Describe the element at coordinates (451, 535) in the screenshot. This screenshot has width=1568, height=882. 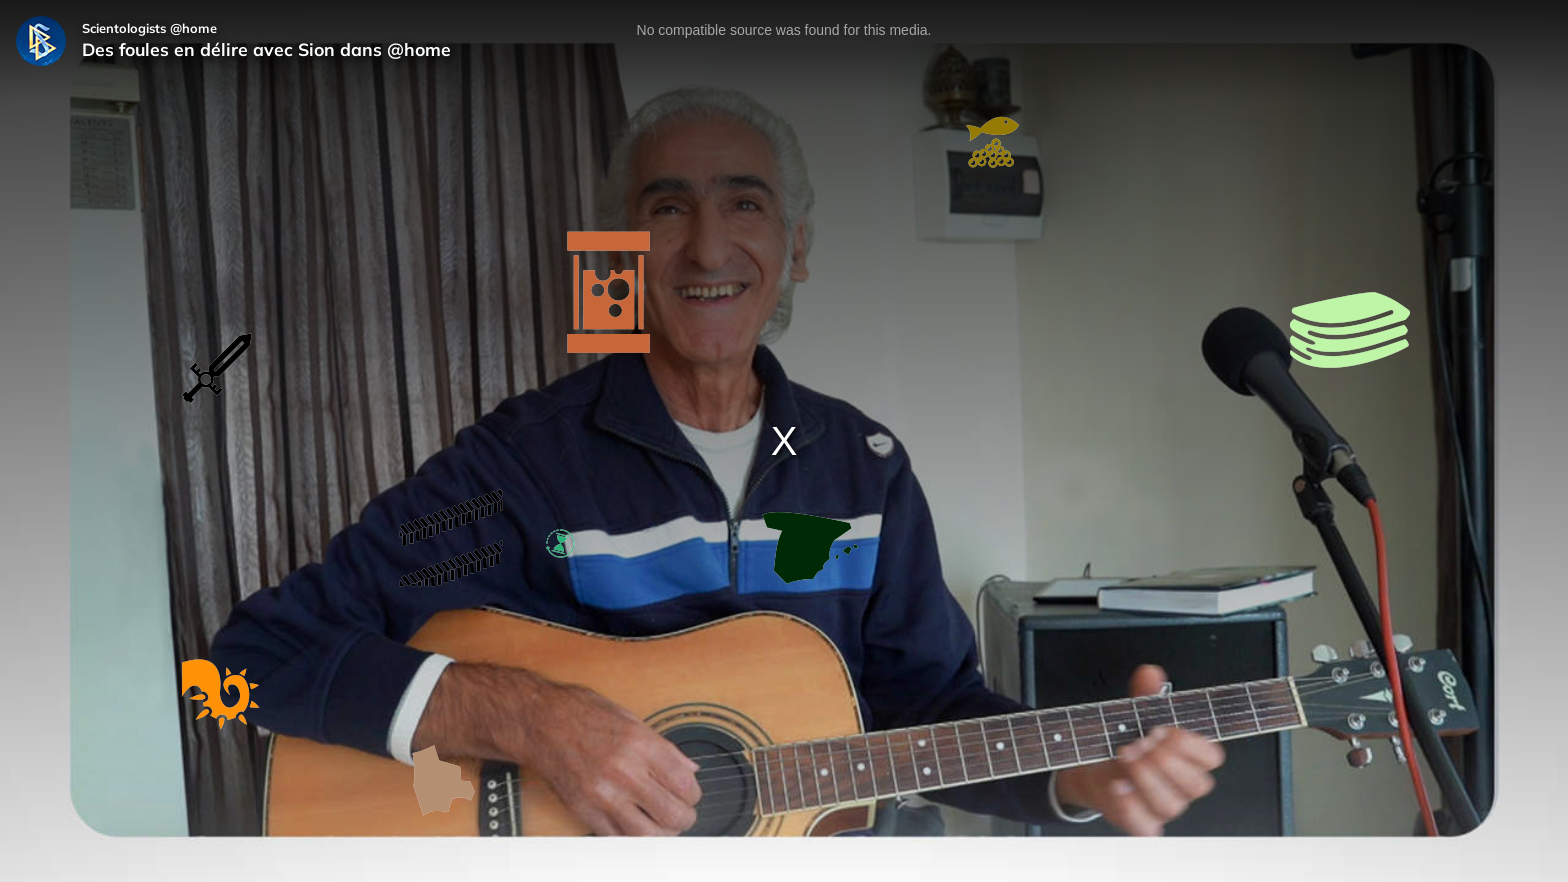
I see `indicates off-road or vehicle trail mode` at that location.